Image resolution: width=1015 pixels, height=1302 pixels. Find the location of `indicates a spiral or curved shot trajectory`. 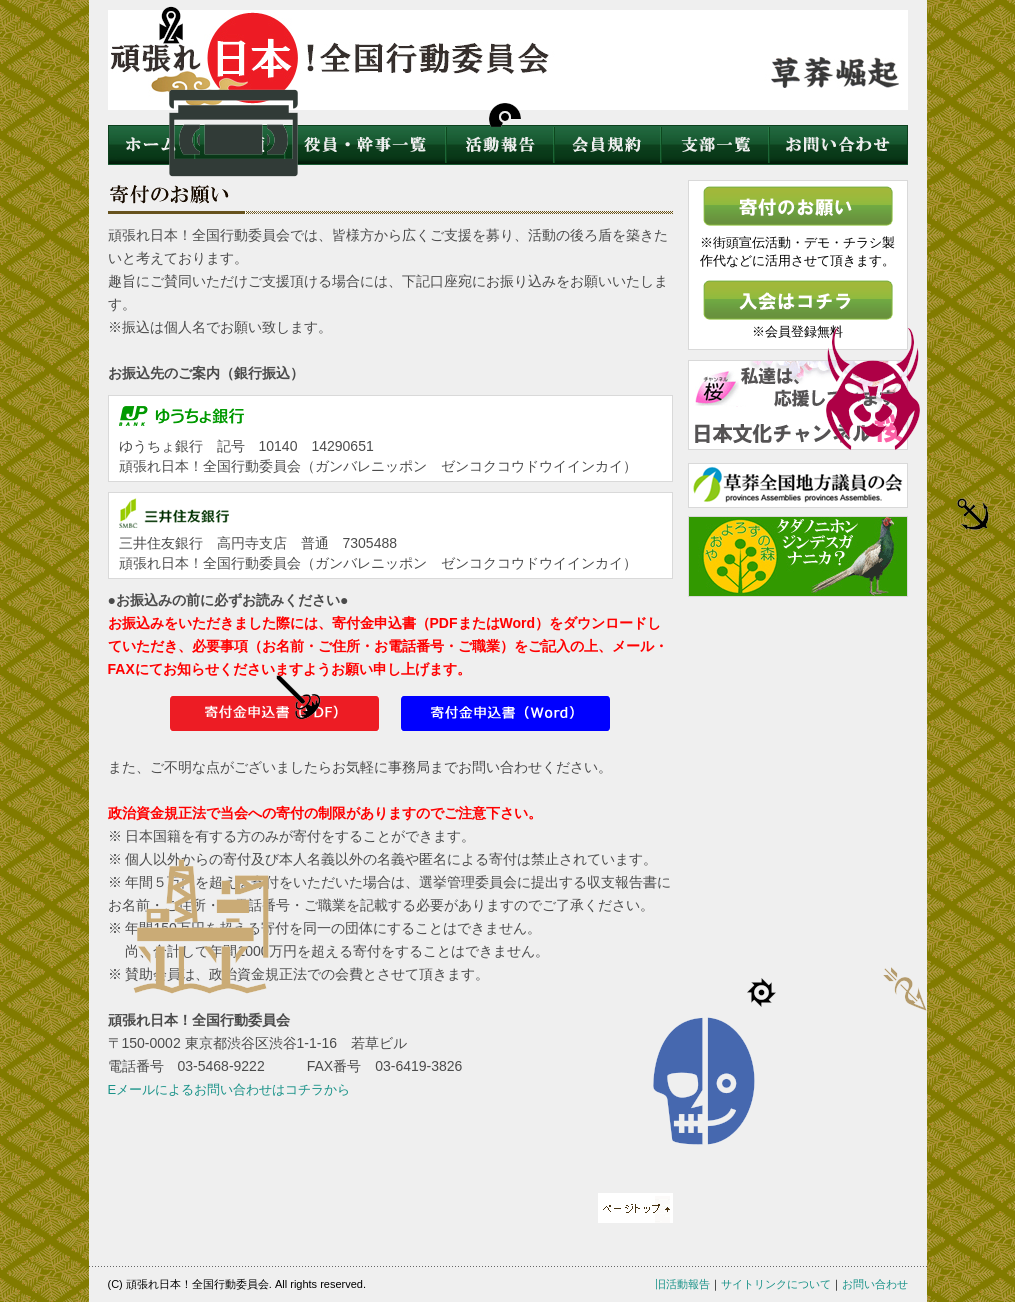

indicates a spiral or curved shot trajectory is located at coordinates (905, 989).